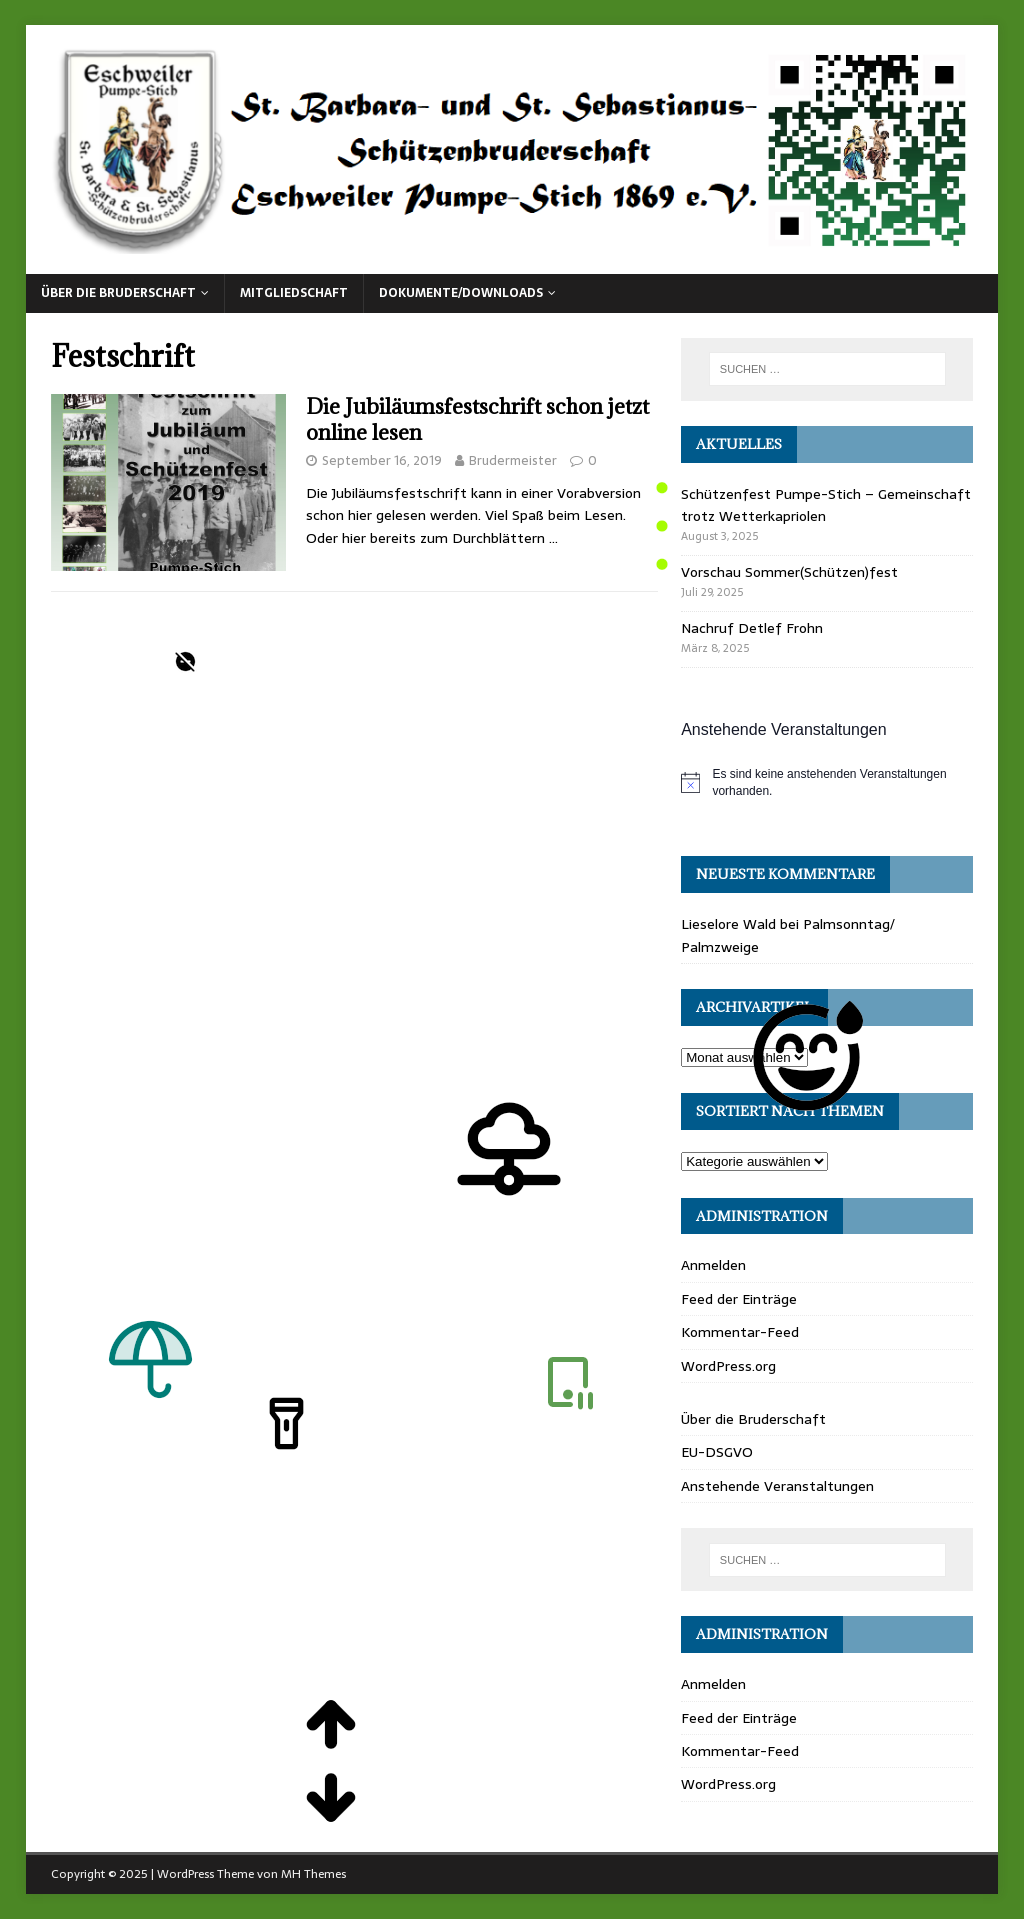  What do you see at coordinates (150, 1359) in the screenshot?
I see `view weather protection or rain forecast` at bounding box center [150, 1359].